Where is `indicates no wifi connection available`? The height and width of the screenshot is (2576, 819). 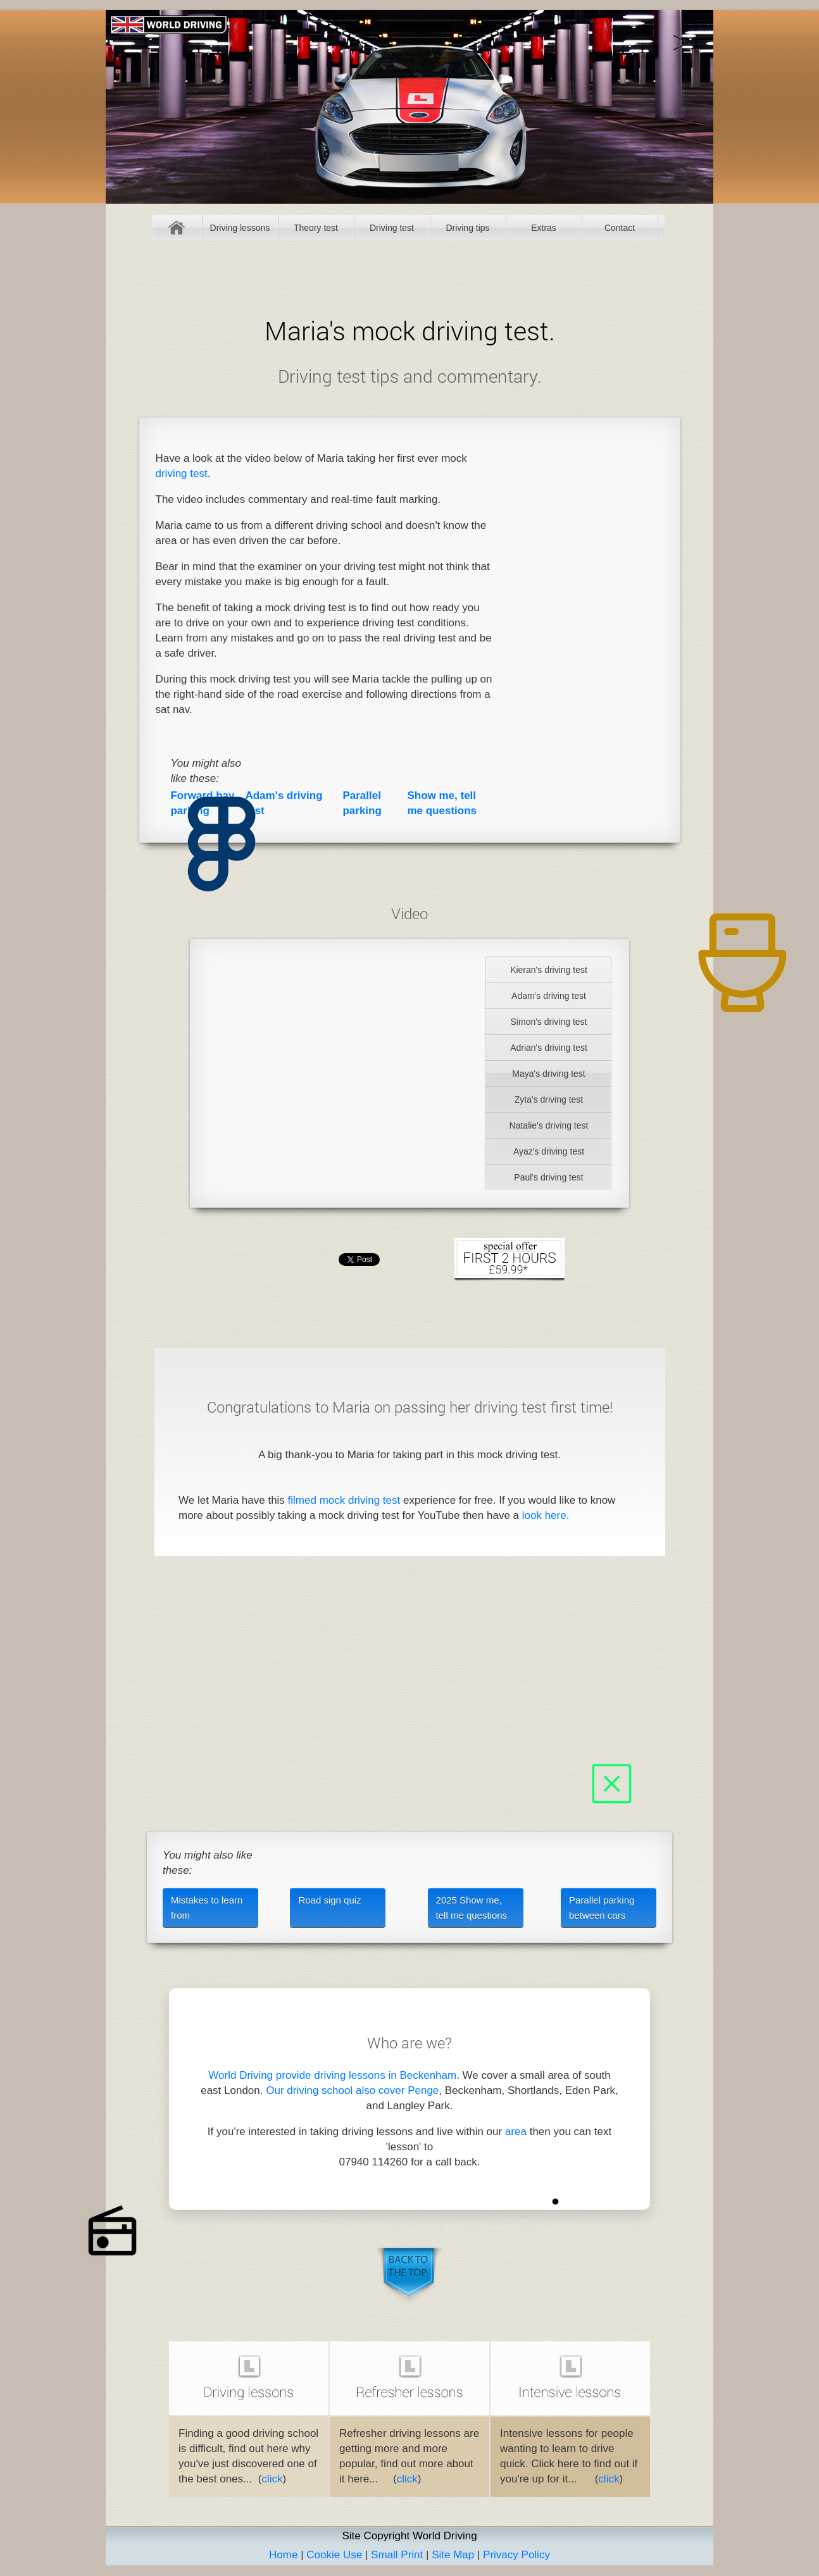
indicates no wifi connection available is located at coordinates (555, 2182).